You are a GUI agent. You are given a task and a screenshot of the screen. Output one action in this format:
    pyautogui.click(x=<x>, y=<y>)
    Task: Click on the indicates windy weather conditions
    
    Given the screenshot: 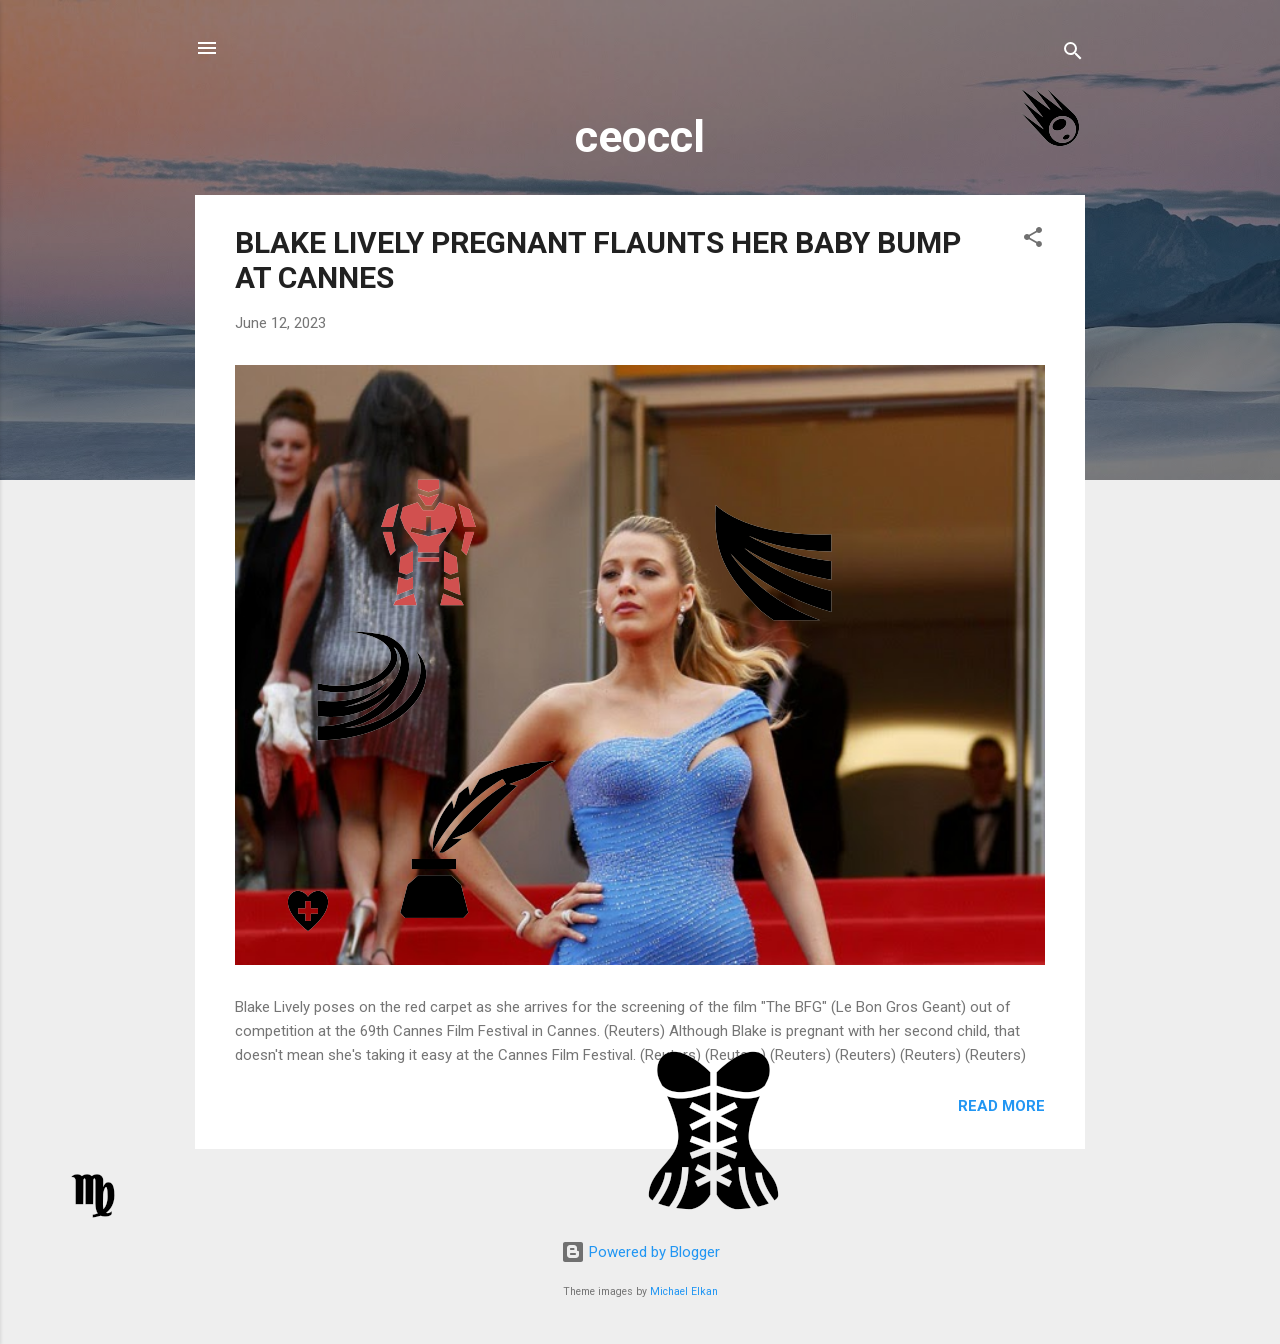 What is the action you would take?
    pyautogui.click(x=773, y=562)
    